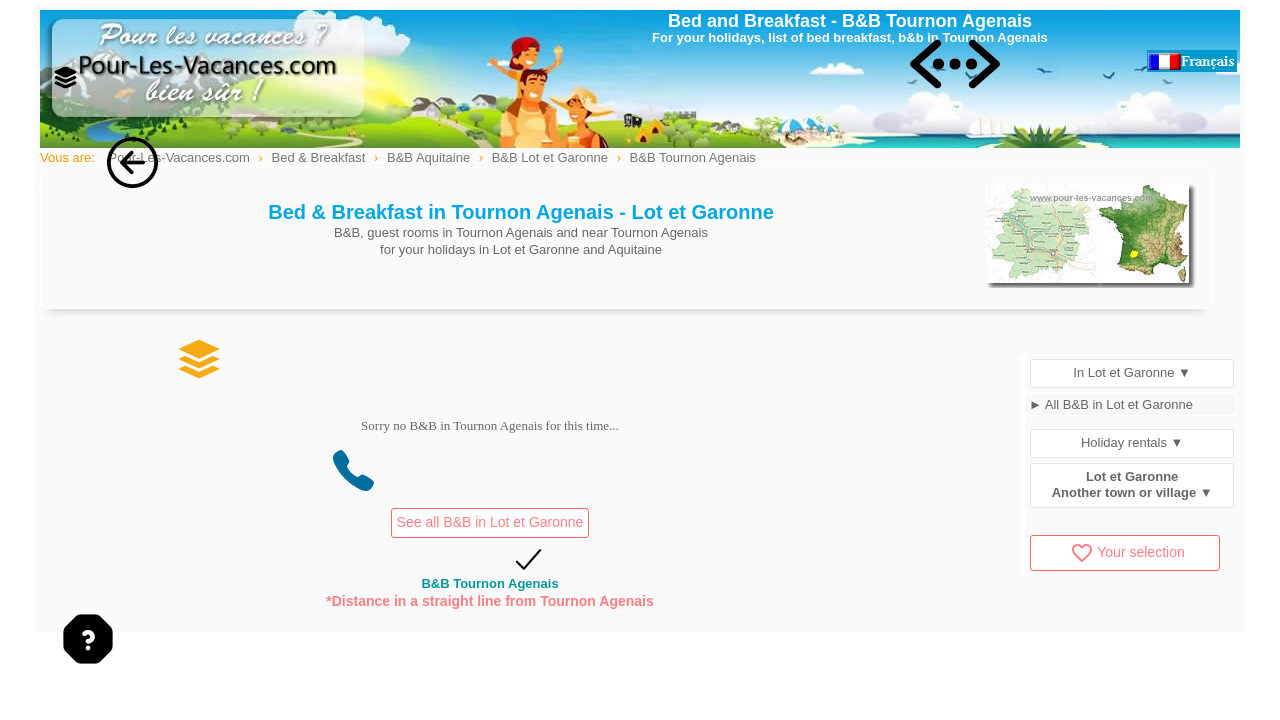  Describe the element at coordinates (528, 559) in the screenshot. I see `confirm or submit an action` at that location.